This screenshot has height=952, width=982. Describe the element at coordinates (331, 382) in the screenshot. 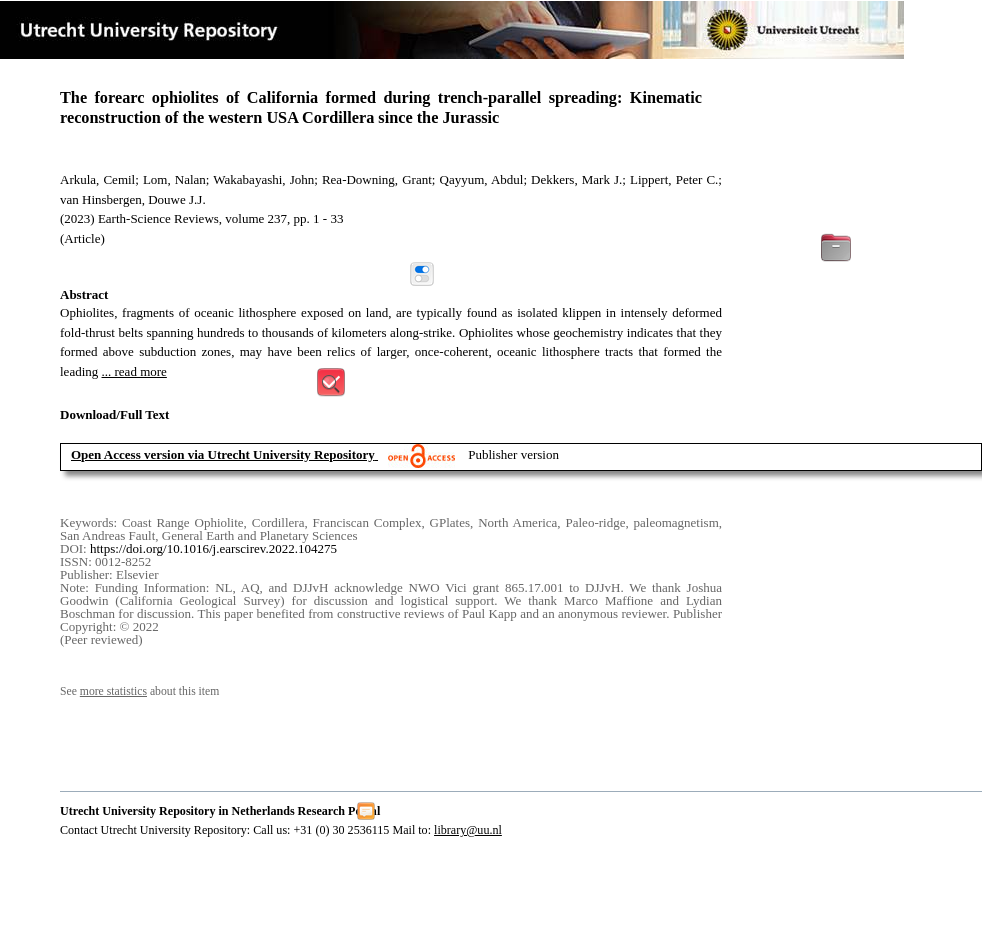

I see `open dconf editor settings application` at that location.